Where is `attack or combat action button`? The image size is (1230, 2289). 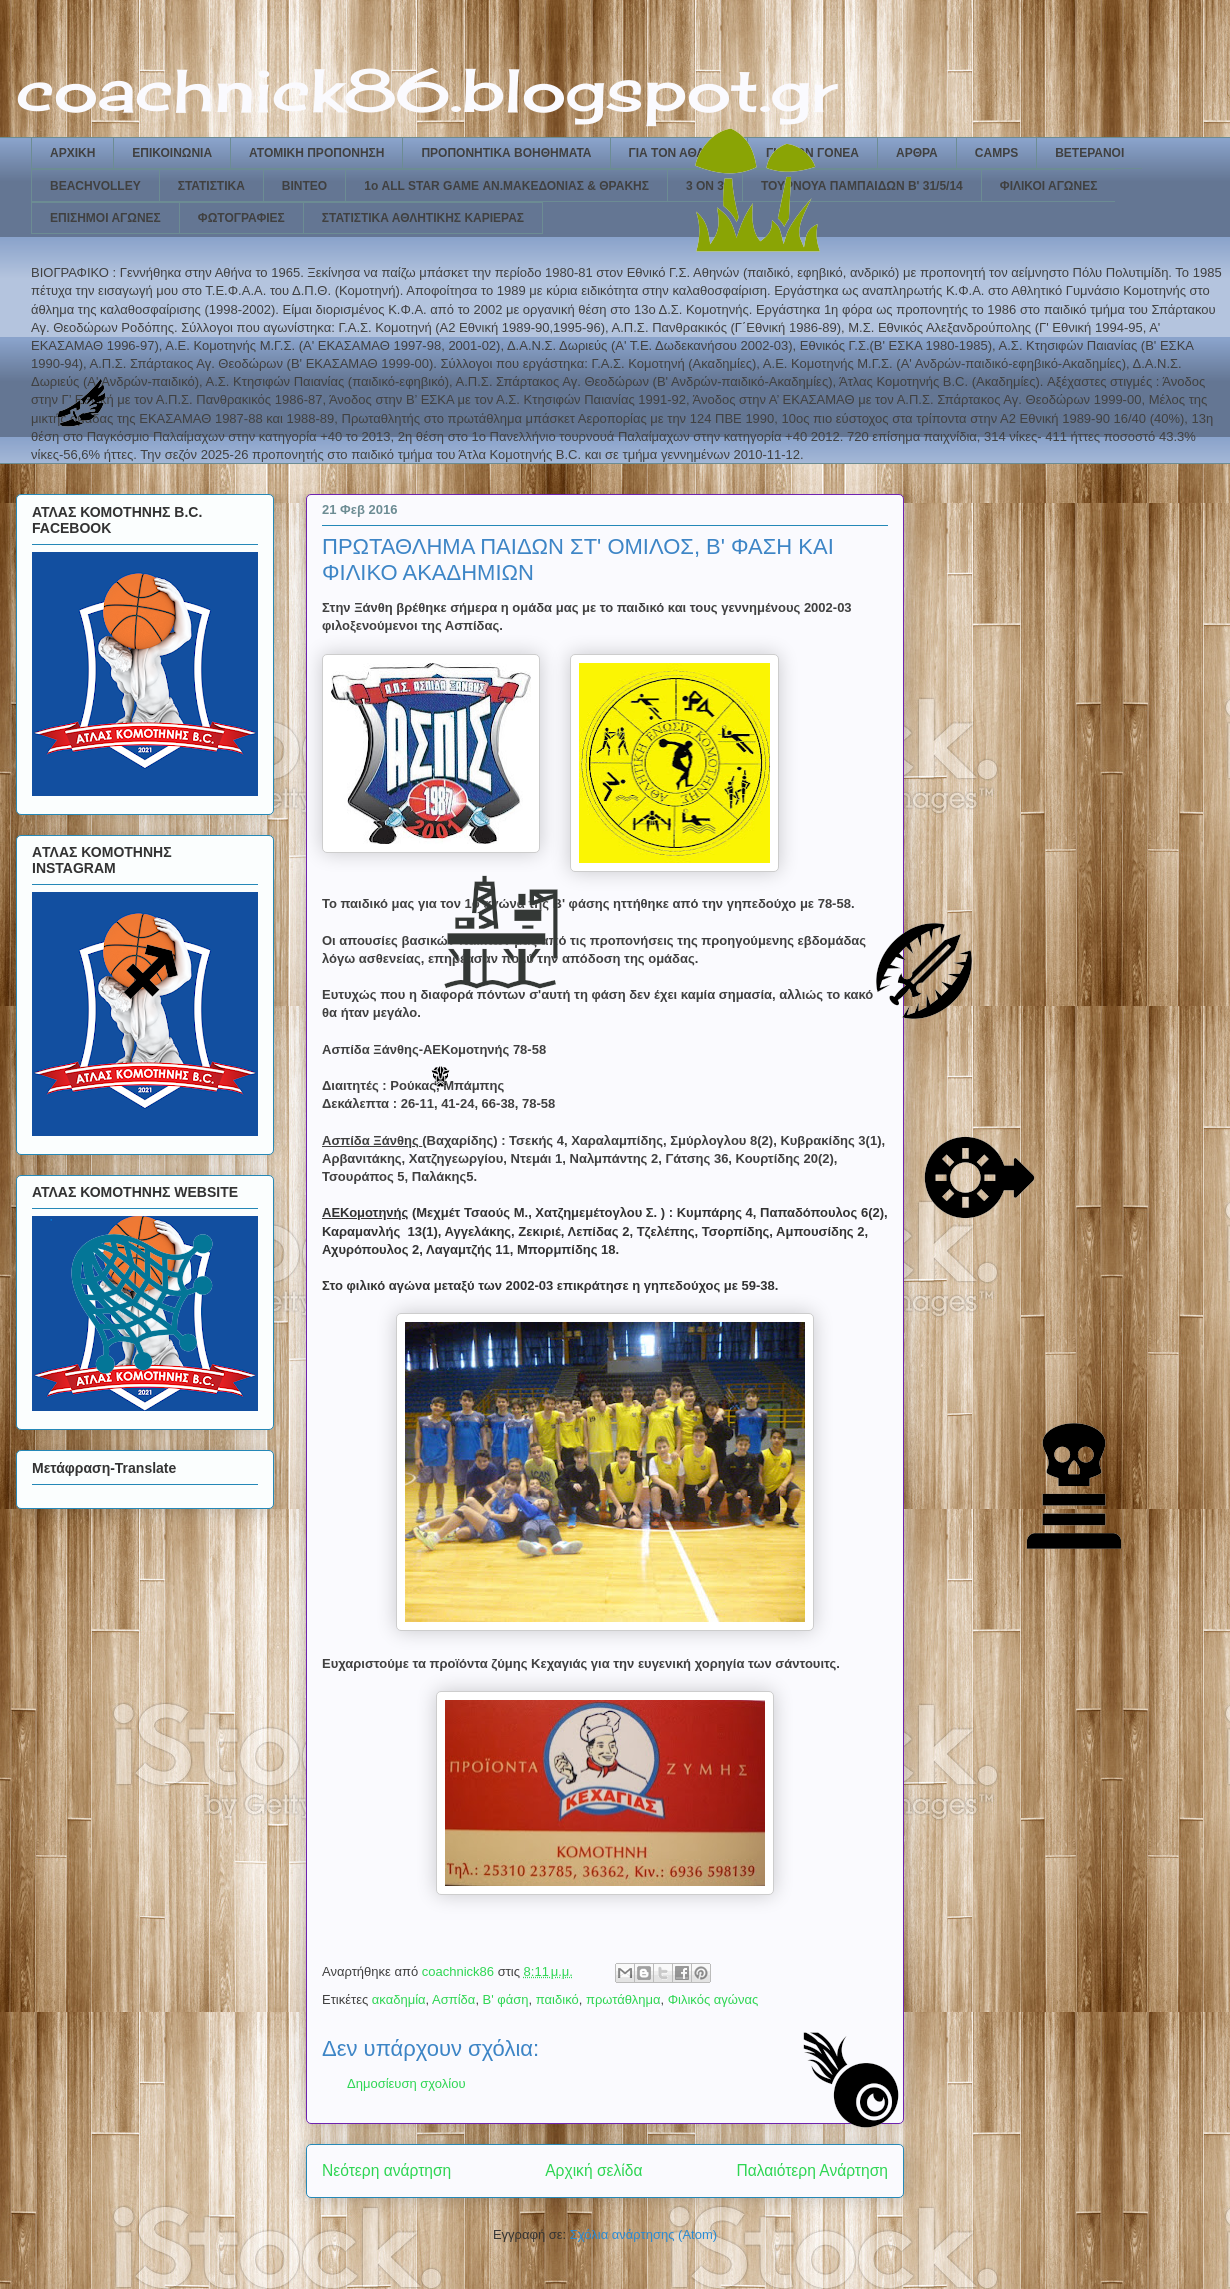
attack or combat action button is located at coordinates (924, 970).